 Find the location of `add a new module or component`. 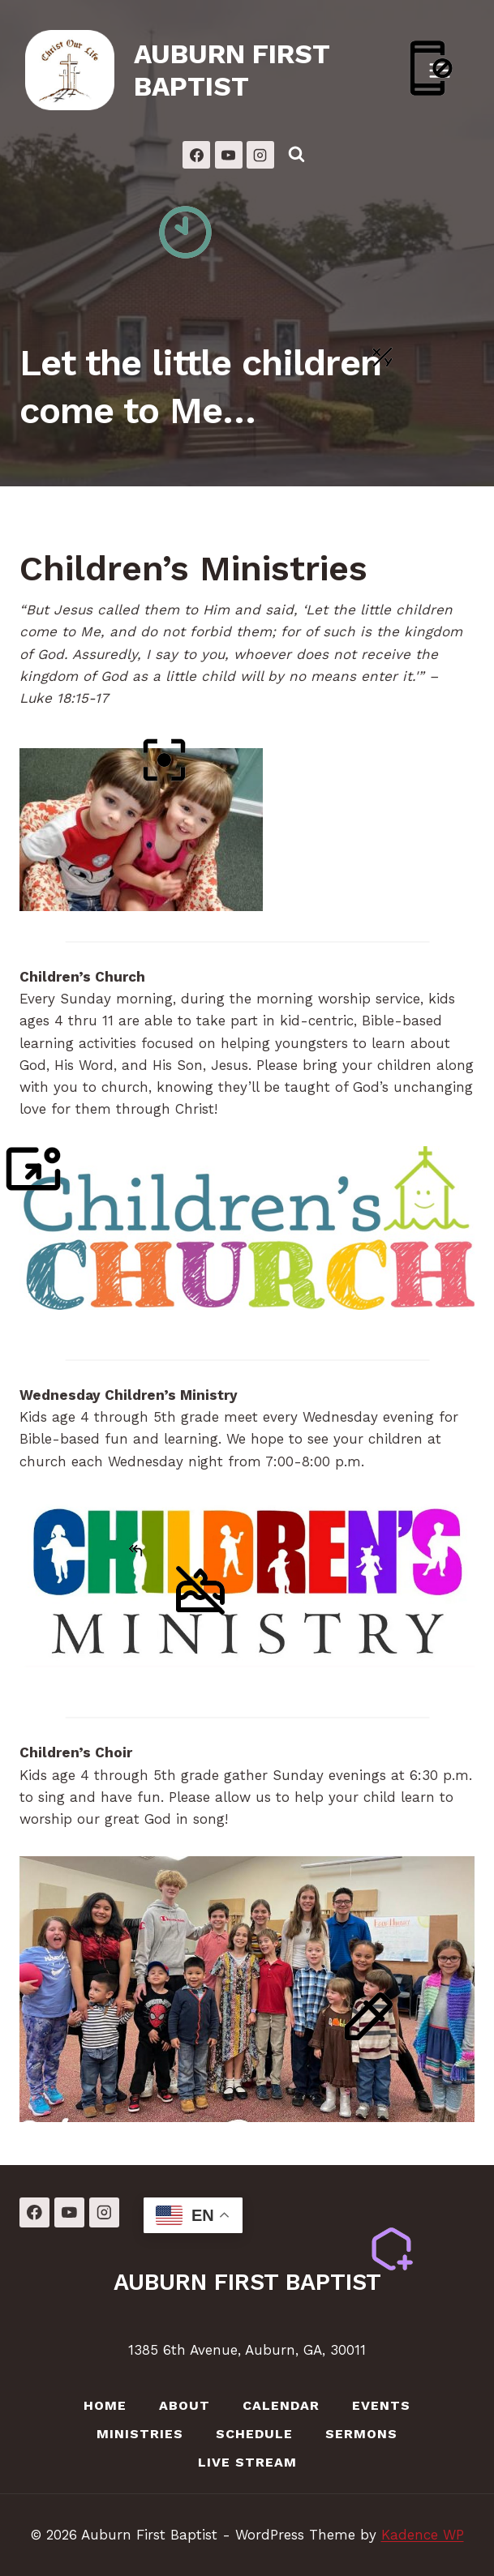

add a new module or component is located at coordinates (391, 2249).